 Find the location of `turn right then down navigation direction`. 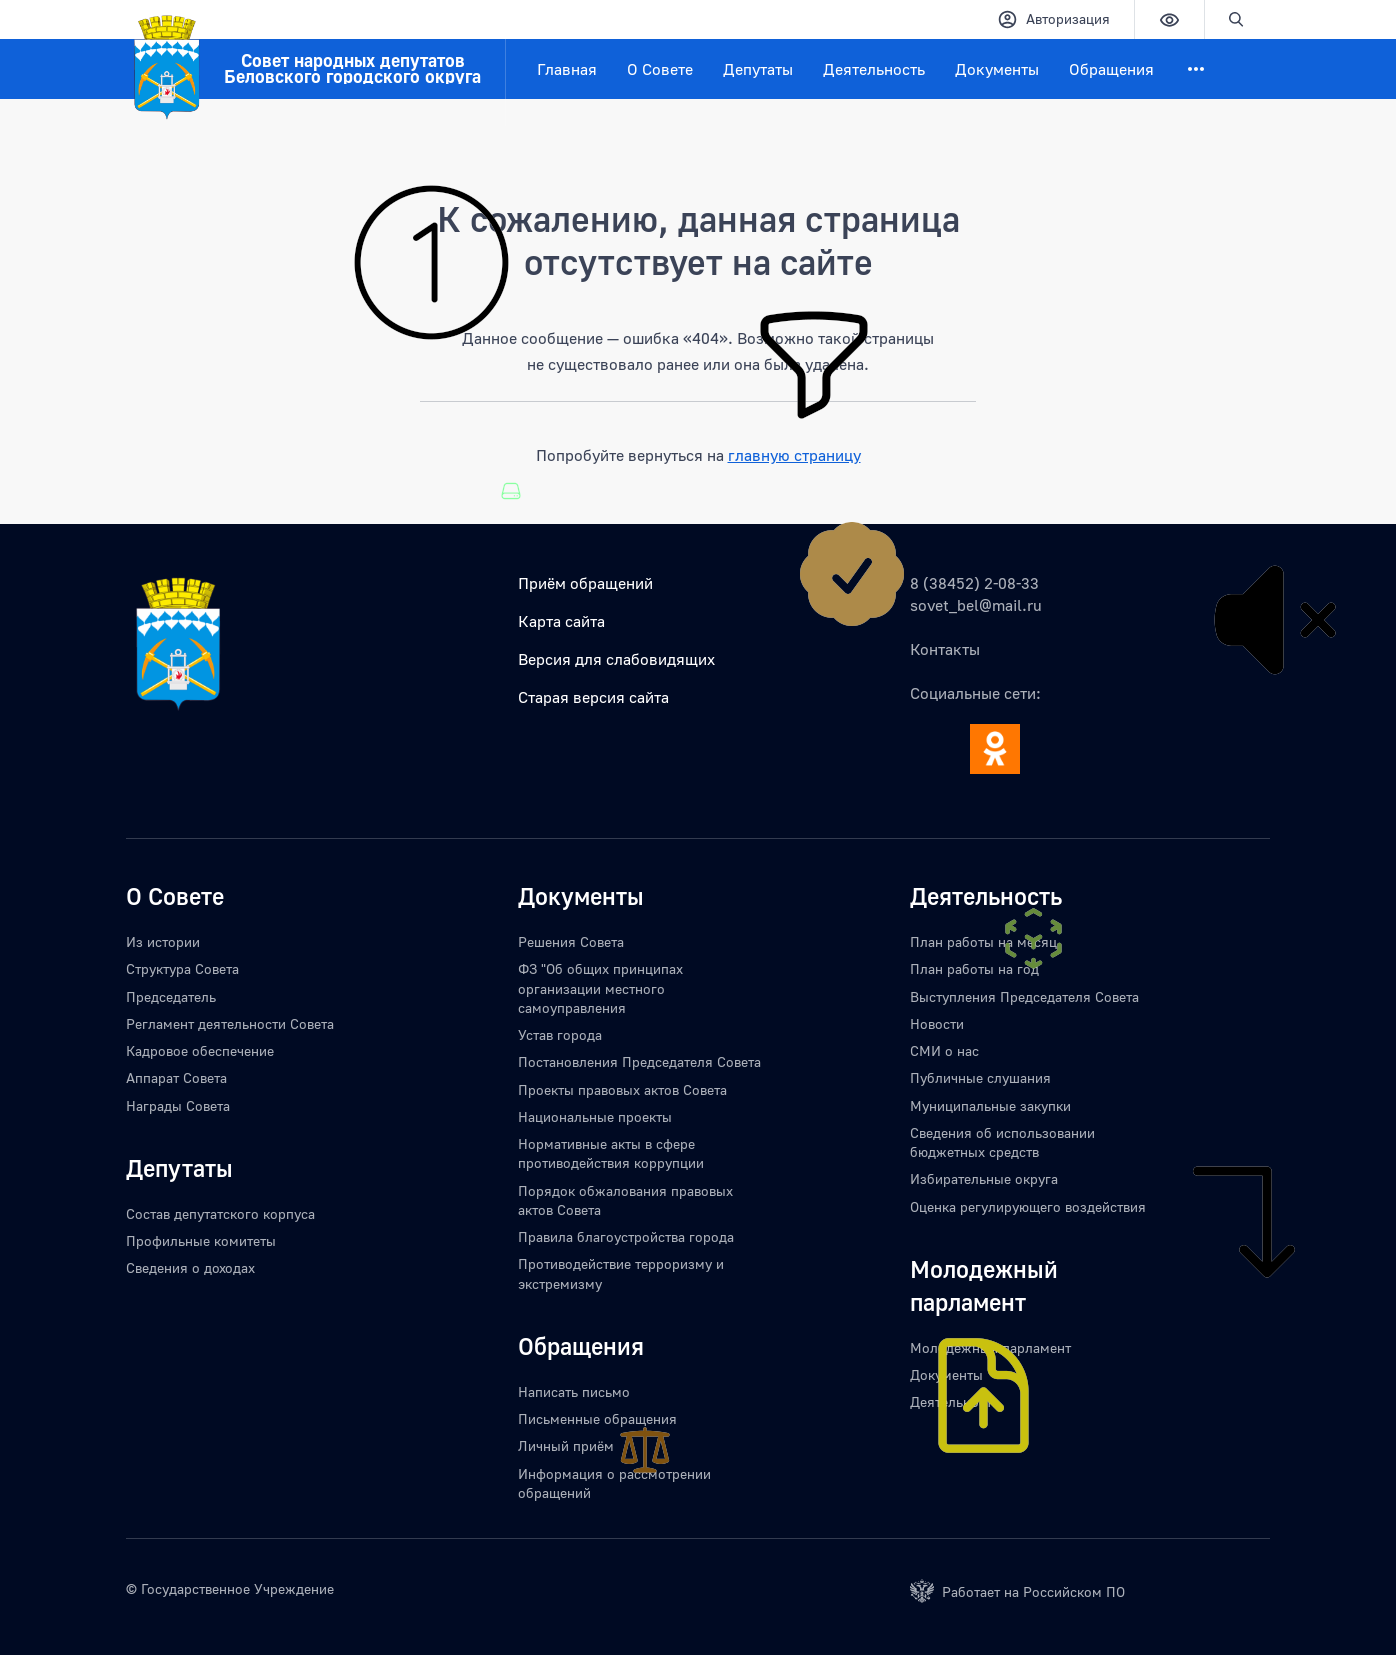

turn right then down navigation direction is located at coordinates (1244, 1222).